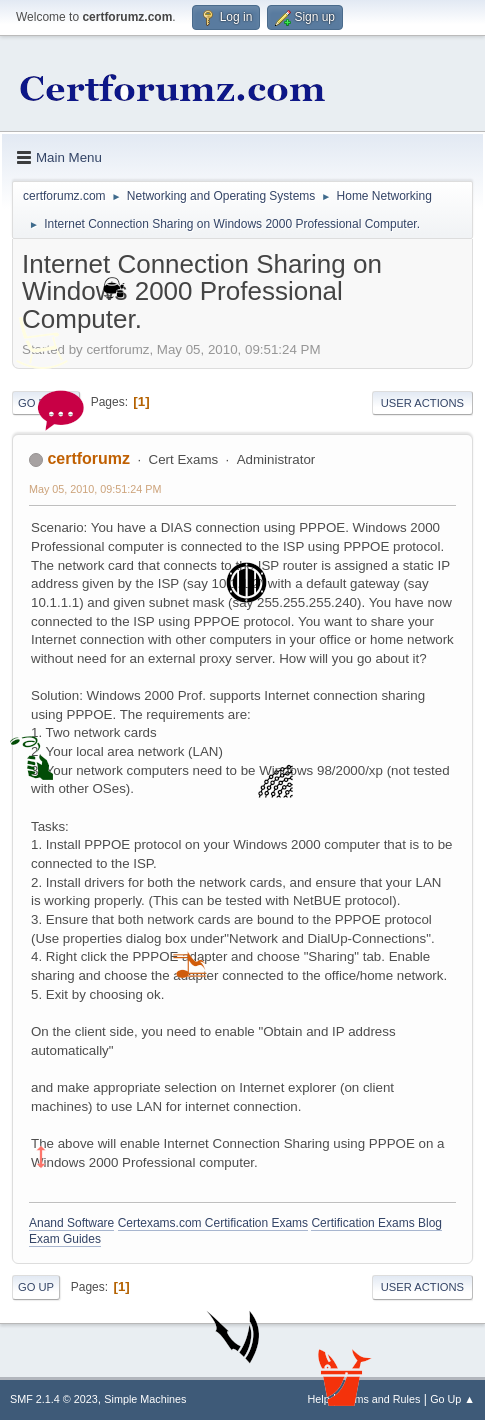  I want to click on tea ceremony or tea-related game feature, so click(114, 288).